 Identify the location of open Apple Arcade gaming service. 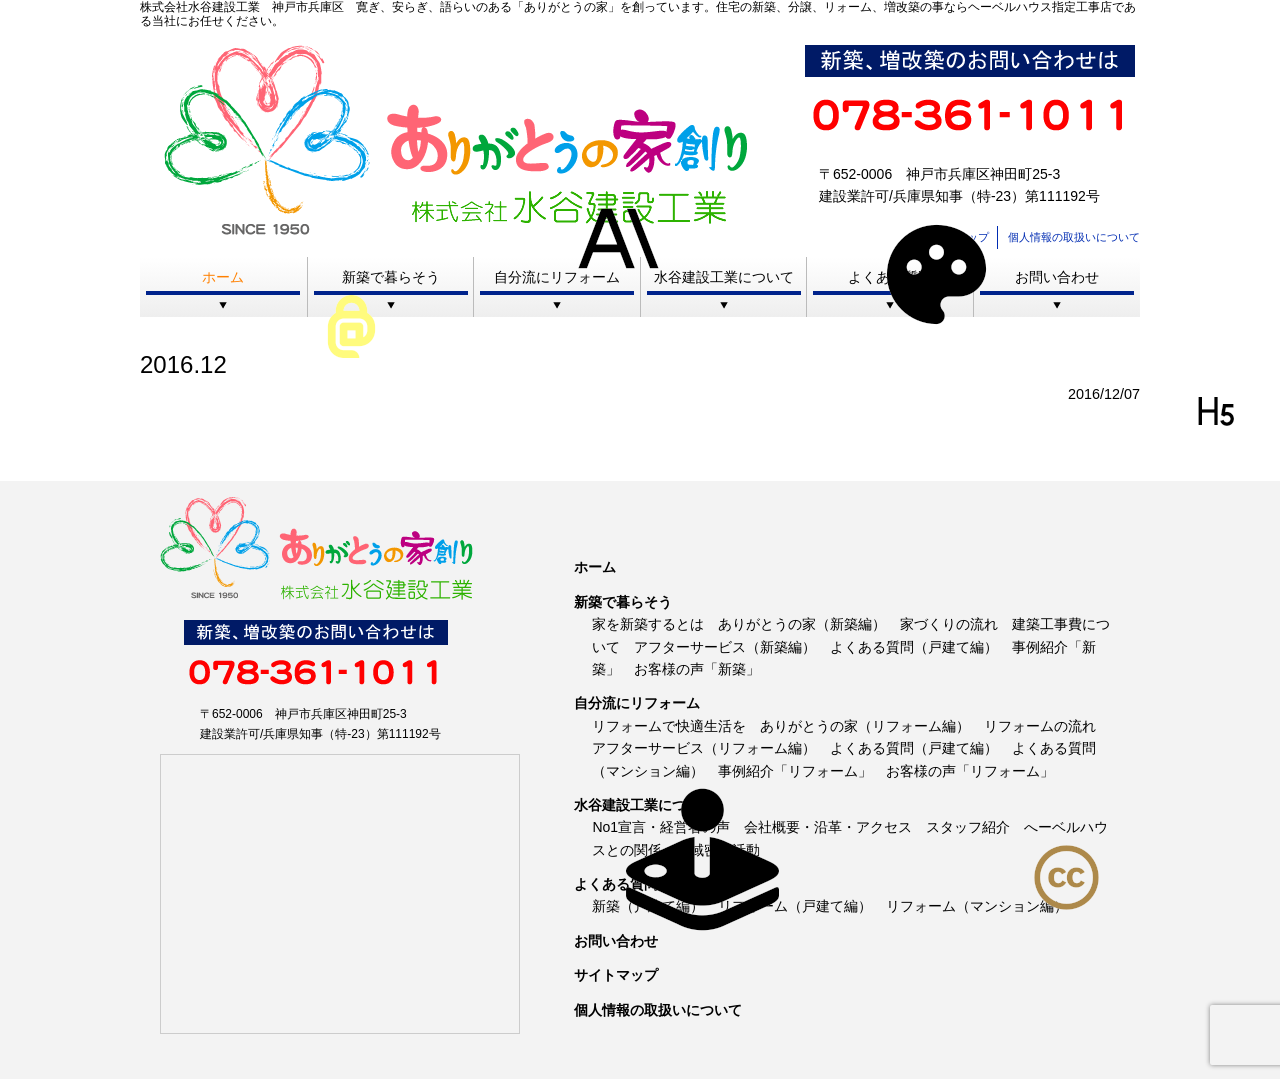
(702, 859).